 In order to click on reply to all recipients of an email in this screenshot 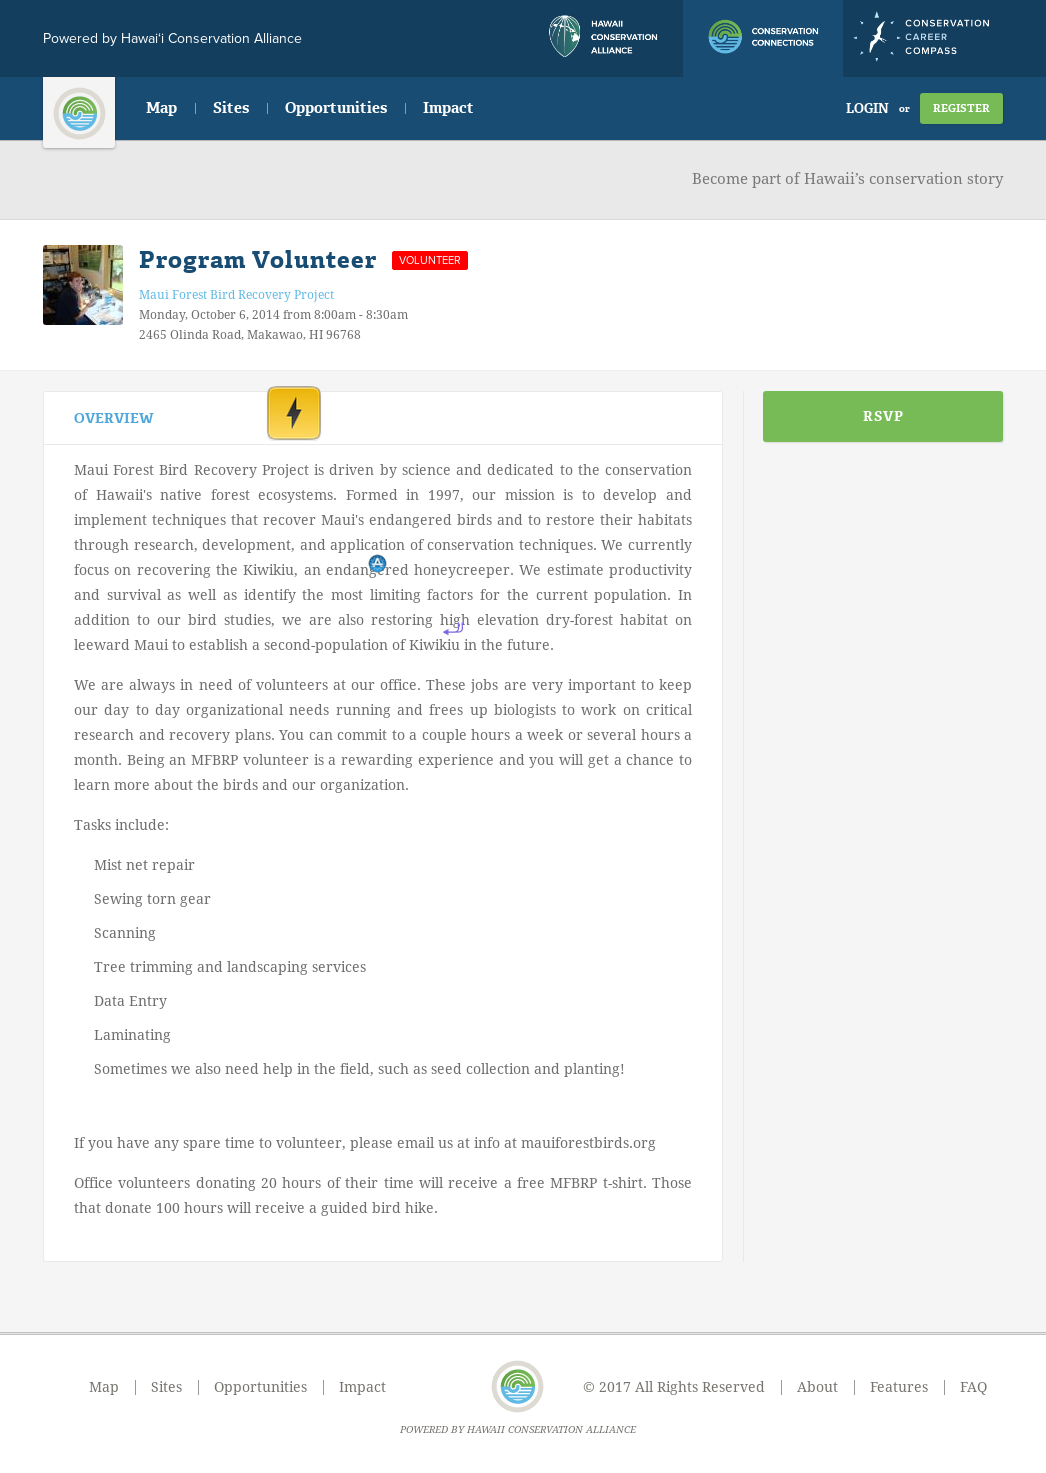, I will do `click(452, 627)`.